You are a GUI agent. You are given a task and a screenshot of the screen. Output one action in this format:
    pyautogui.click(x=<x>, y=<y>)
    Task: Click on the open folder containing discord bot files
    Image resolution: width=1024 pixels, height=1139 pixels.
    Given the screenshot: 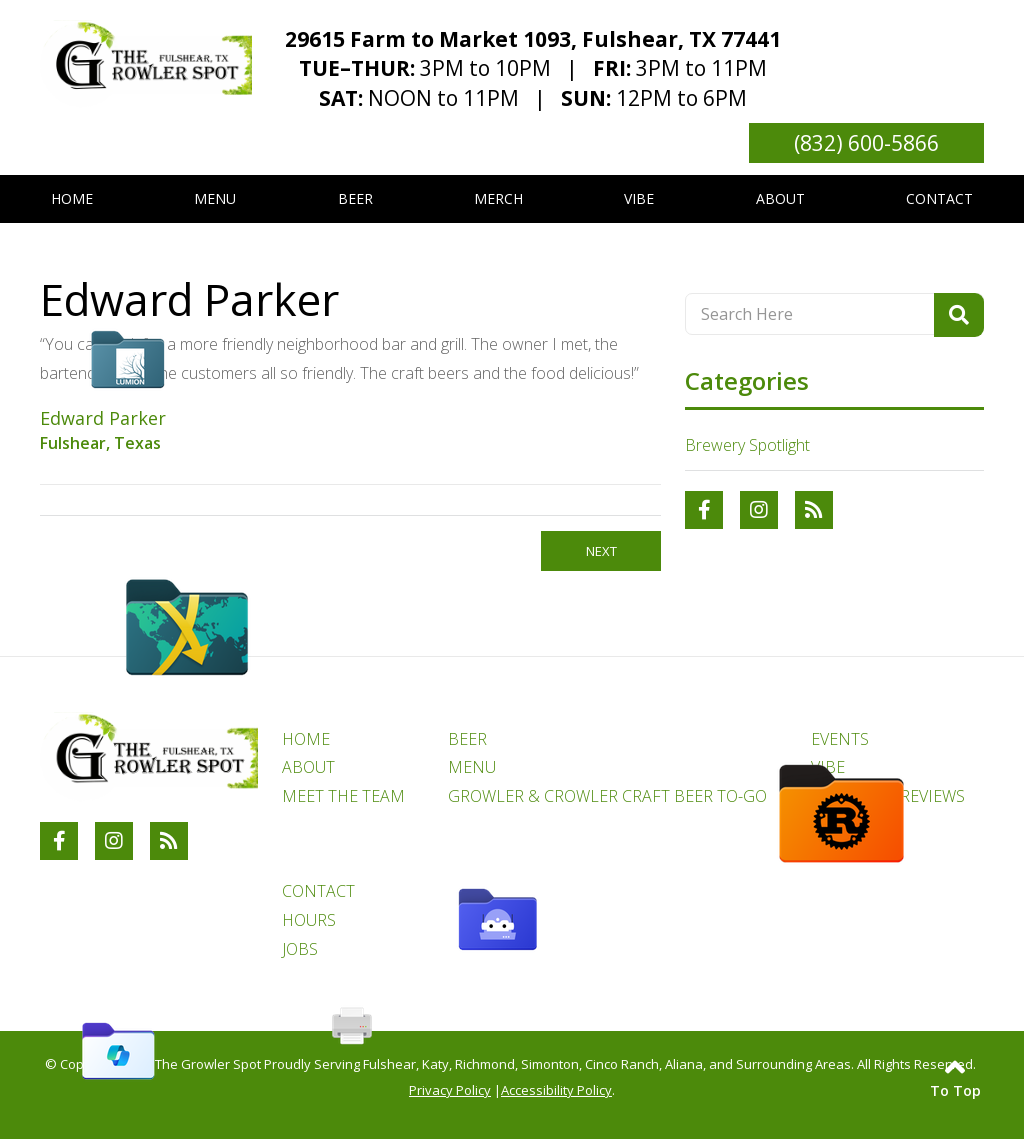 What is the action you would take?
    pyautogui.click(x=497, y=921)
    